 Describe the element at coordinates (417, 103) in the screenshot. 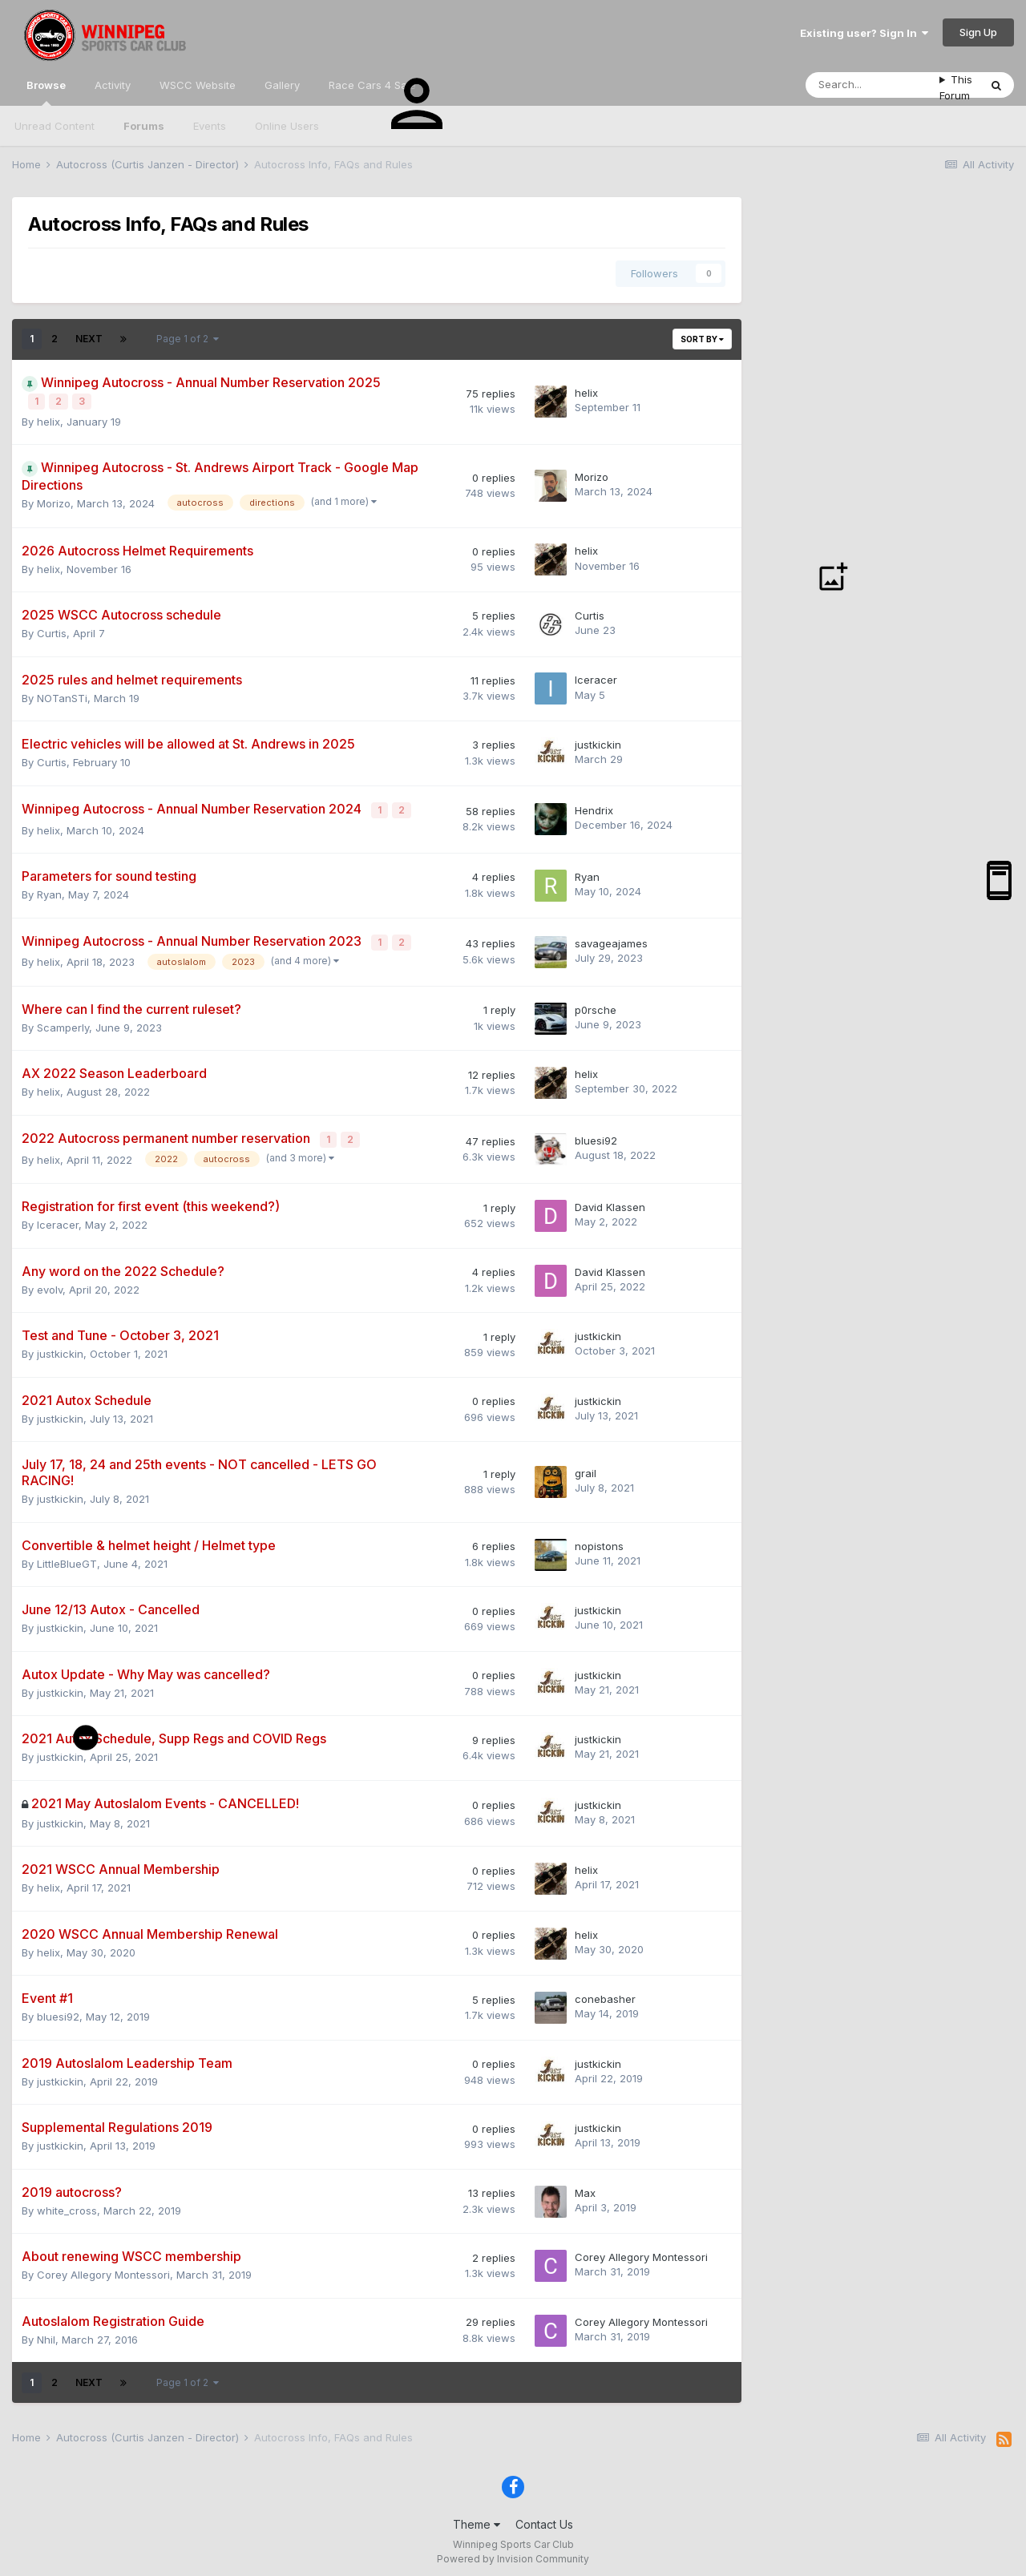

I see `view your profile` at that location.